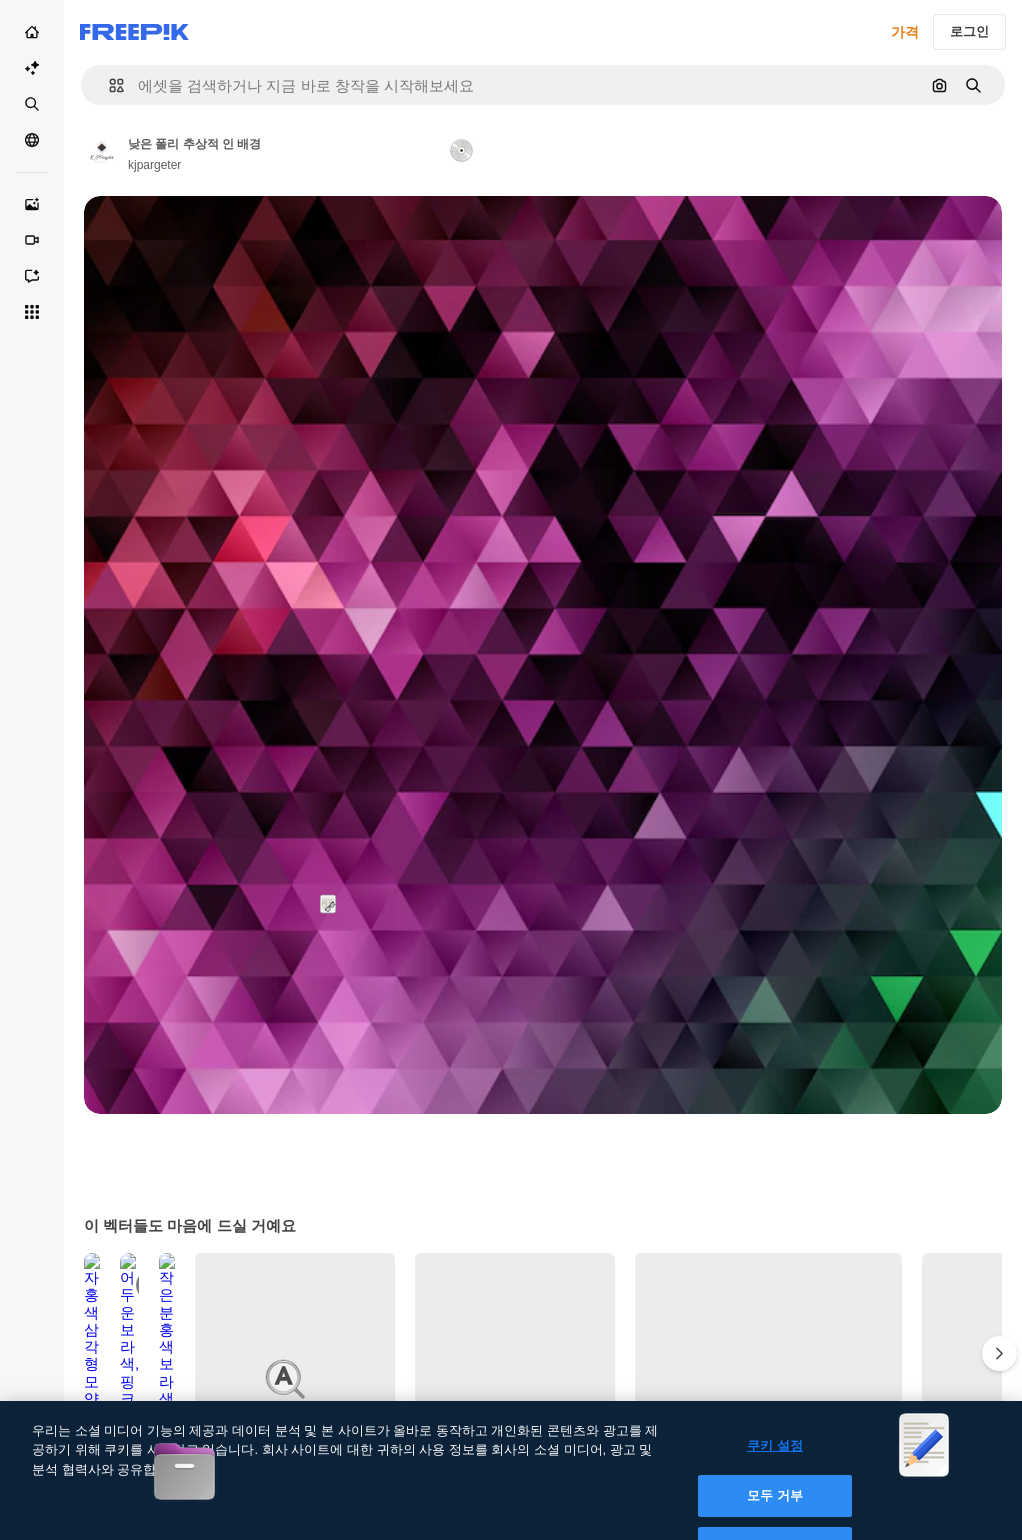  What do you see at coordinates (924, 1445) in the screenshot?
I see `open the text editor application` at bounding box center [924, 1445].